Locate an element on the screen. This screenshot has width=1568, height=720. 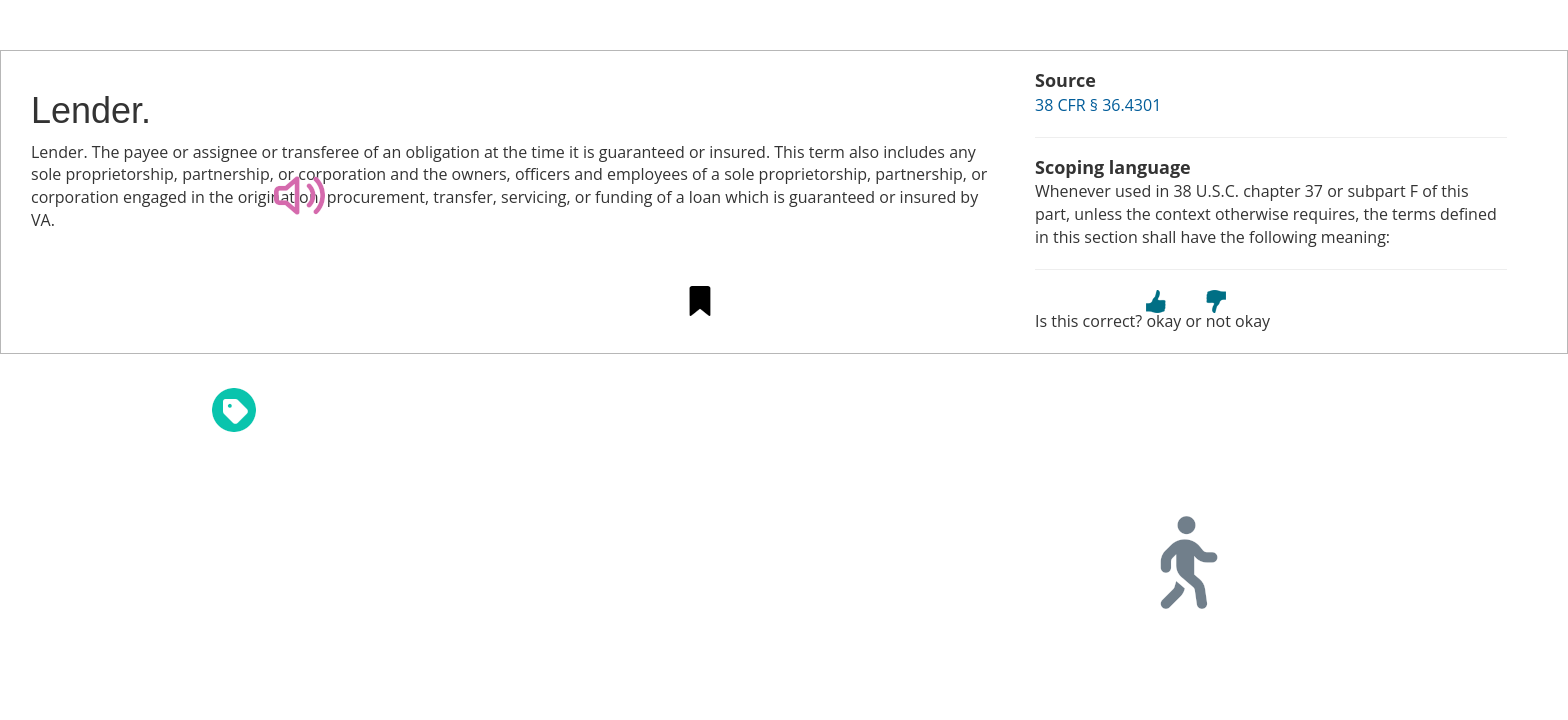
indicates a saved or bookmarked item is located at coordinates (700, 301).